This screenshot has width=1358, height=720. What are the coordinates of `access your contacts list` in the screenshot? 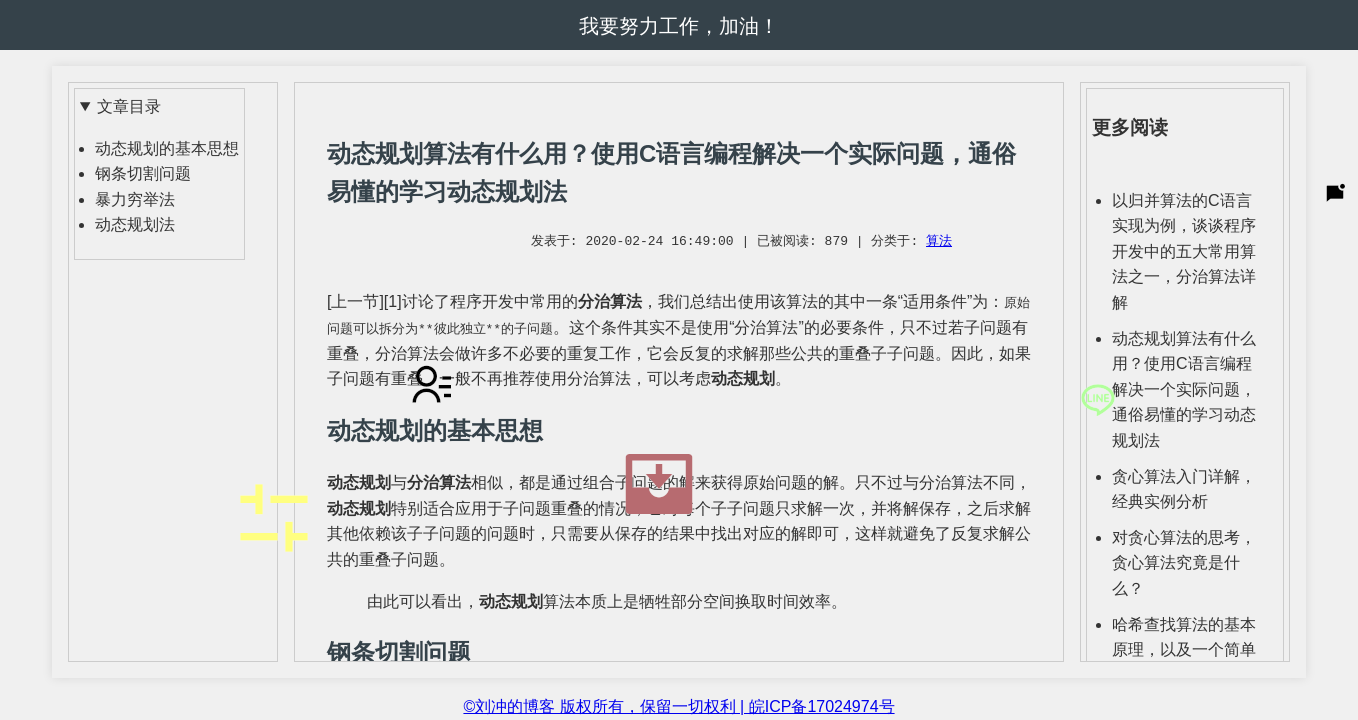 It's located at (430, 385).